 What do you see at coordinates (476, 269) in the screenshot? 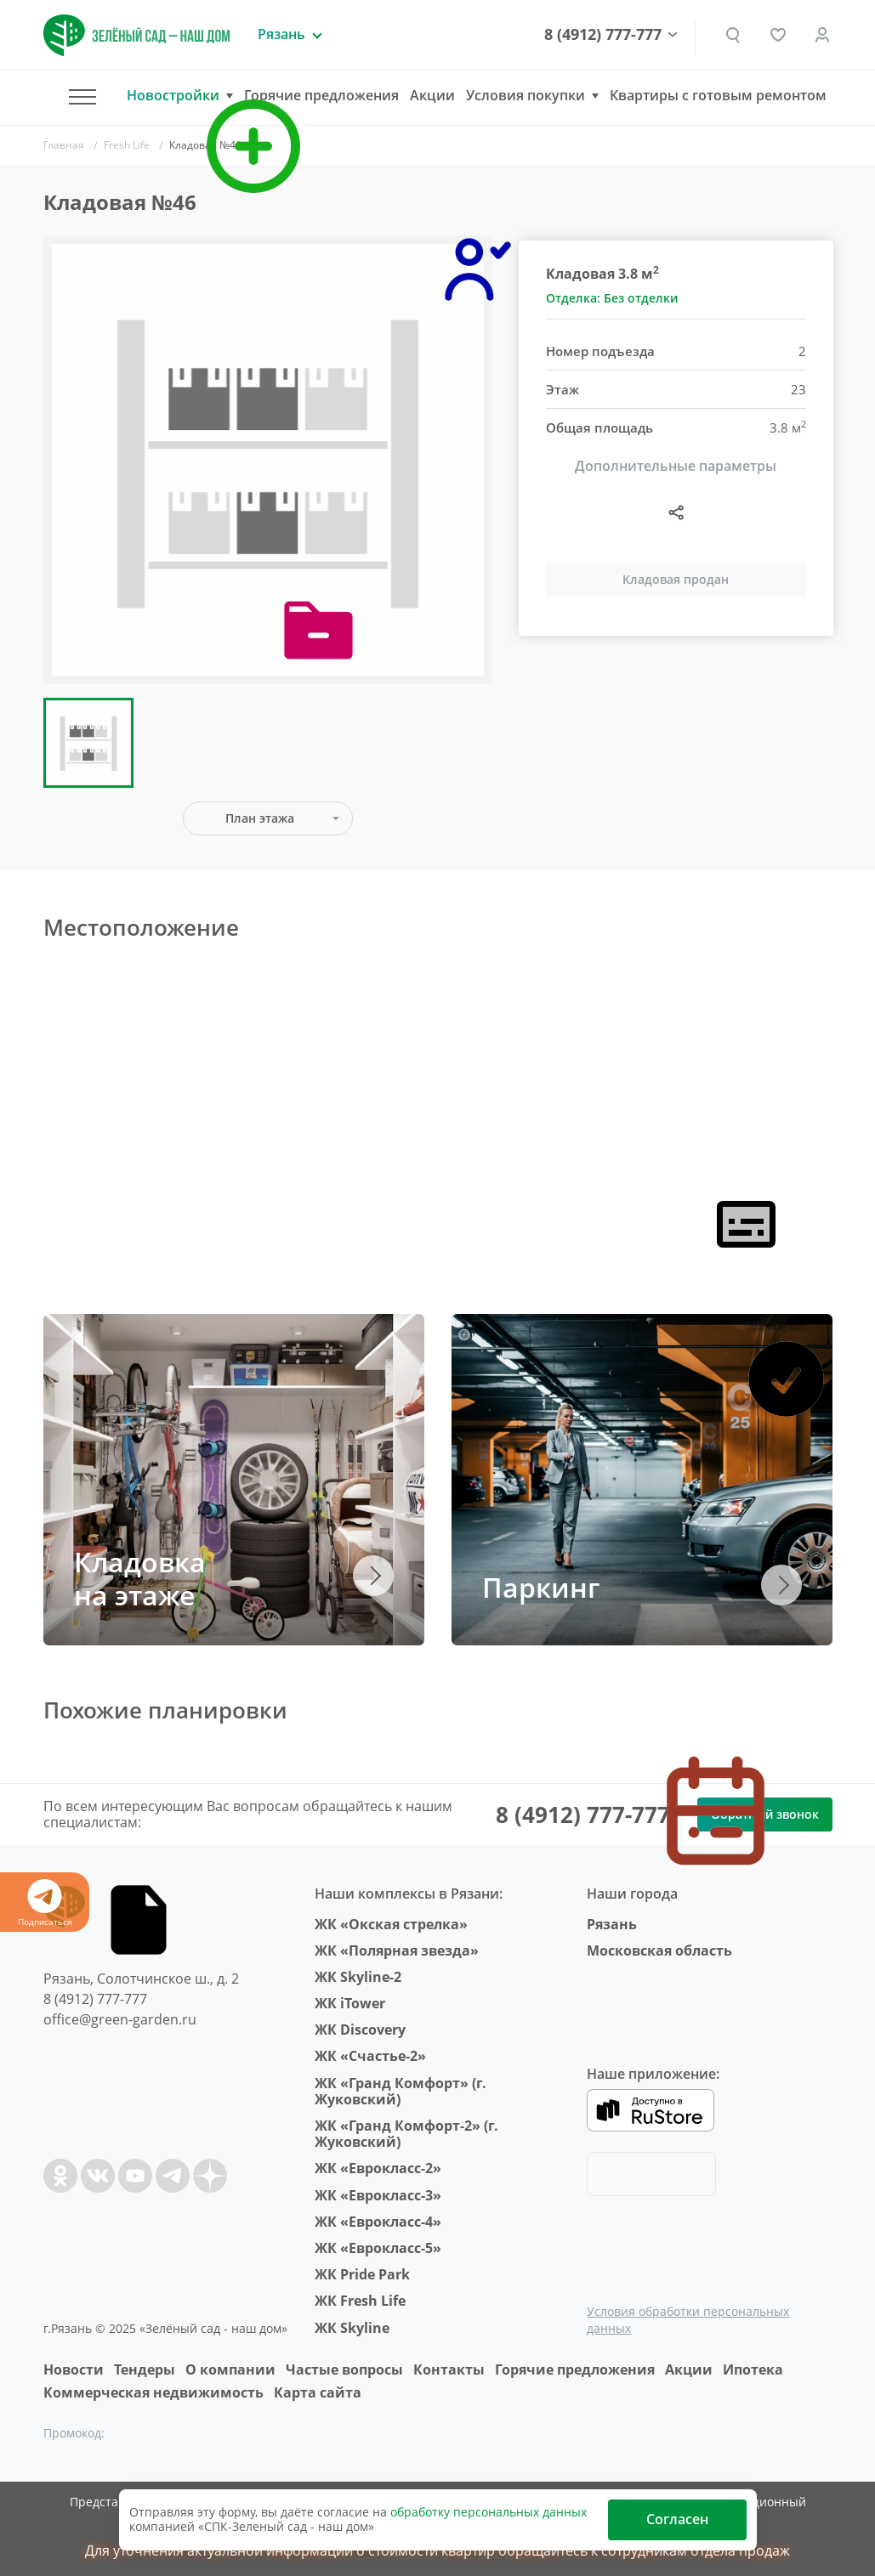
I see `user verification complete` at bounding box center [476, 269].